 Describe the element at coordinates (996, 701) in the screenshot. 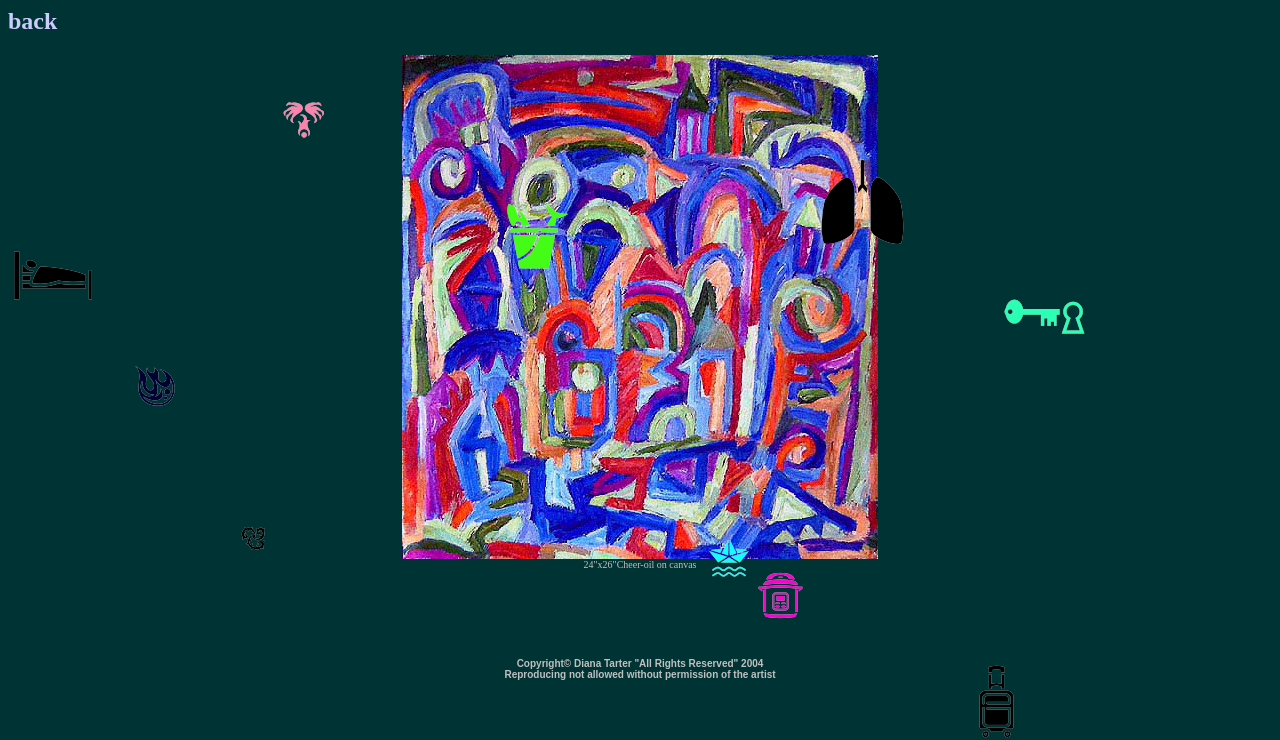

I see `access travel or trip planning features` at that location.